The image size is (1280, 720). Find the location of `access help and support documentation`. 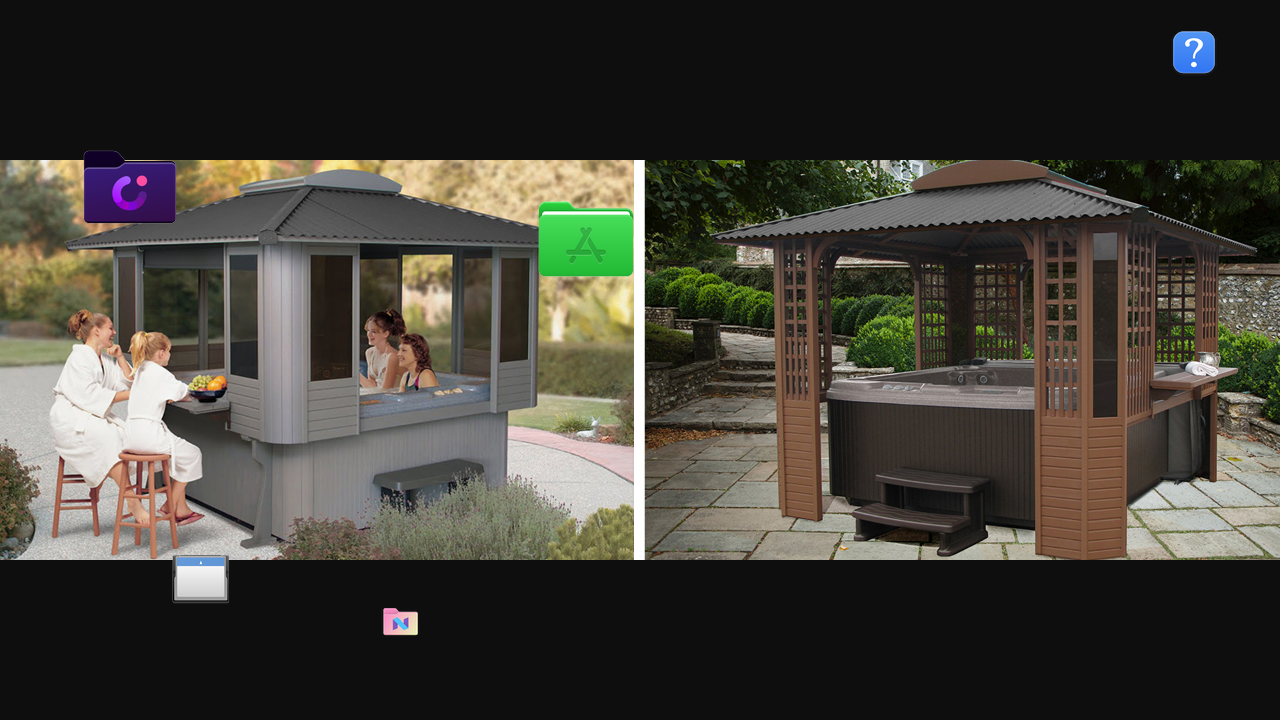

access help and support documentation is located at coordinates (1194, 53).